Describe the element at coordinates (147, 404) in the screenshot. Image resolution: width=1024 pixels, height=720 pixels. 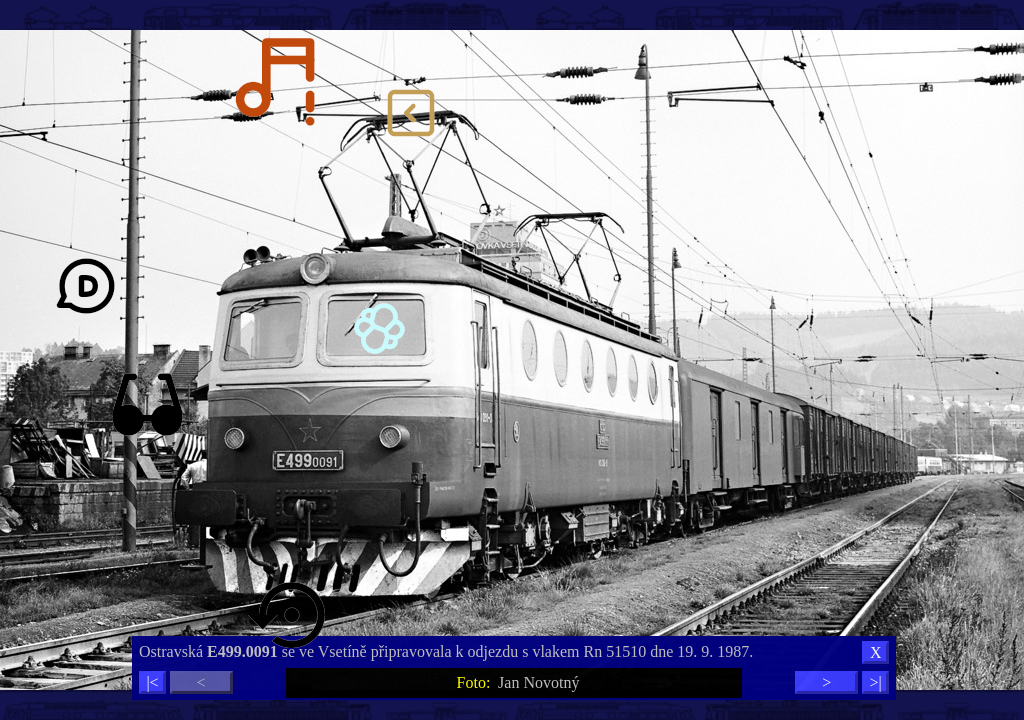
I see `view reading mode or accessibility options` at that location.